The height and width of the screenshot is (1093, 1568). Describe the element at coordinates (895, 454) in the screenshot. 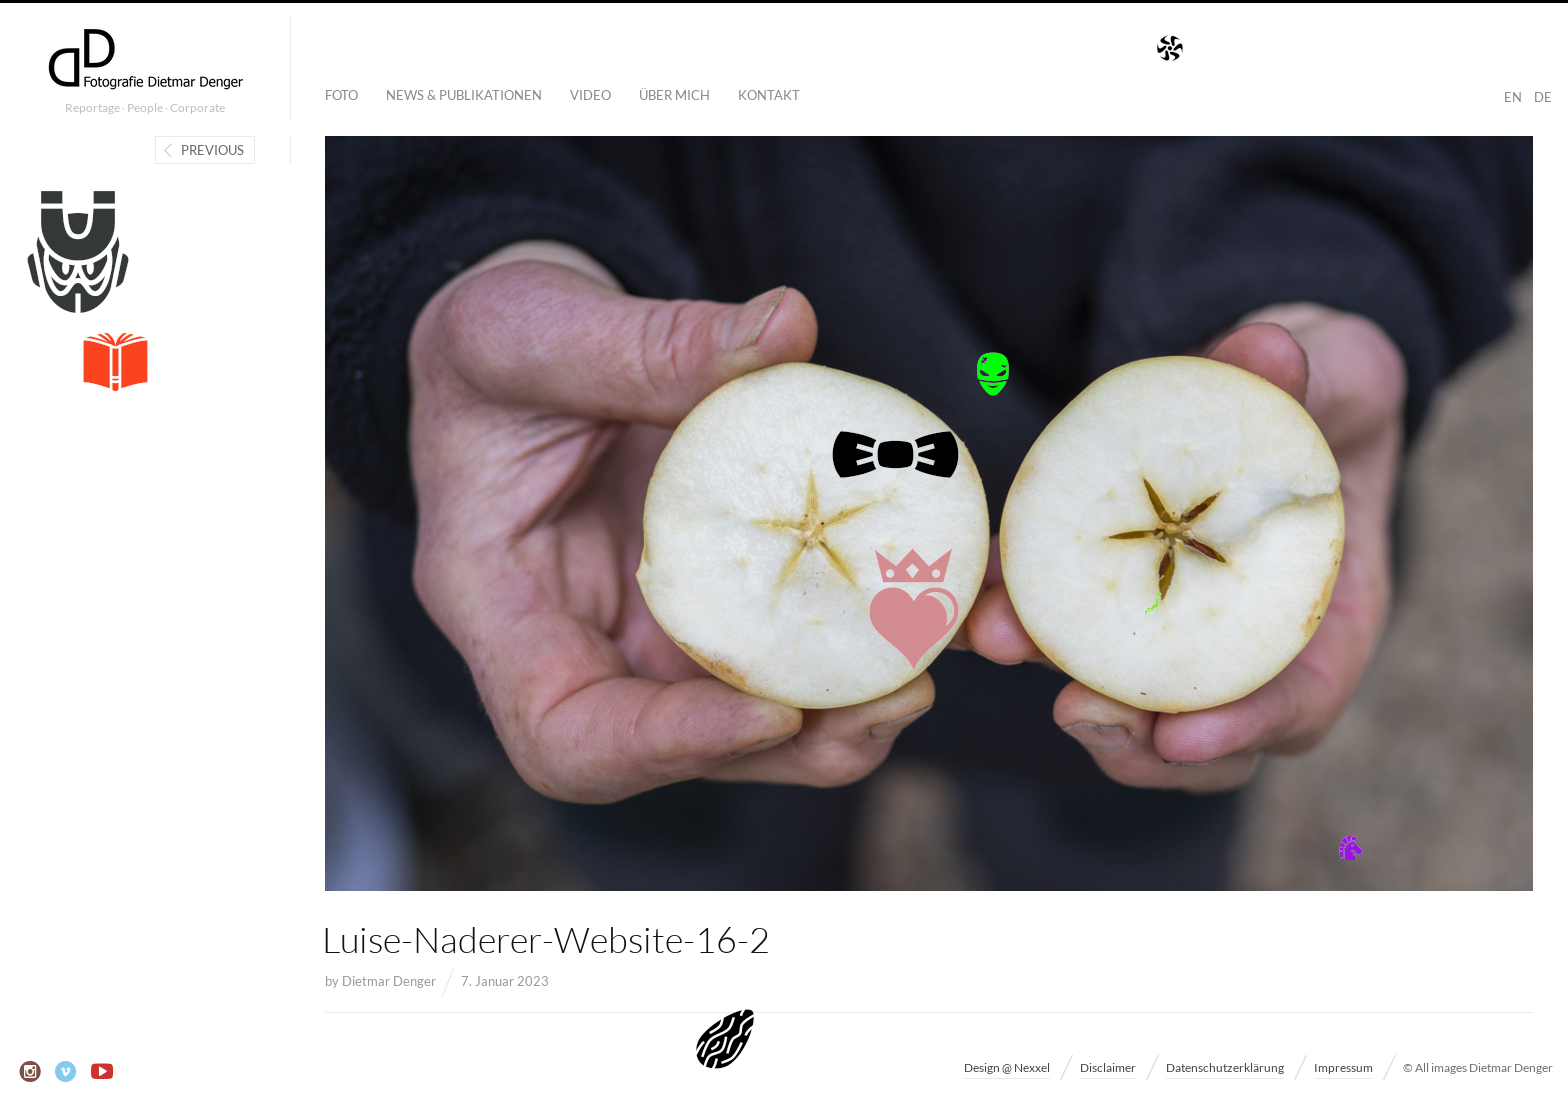

I see `select formal or dressy attire option` at that location.